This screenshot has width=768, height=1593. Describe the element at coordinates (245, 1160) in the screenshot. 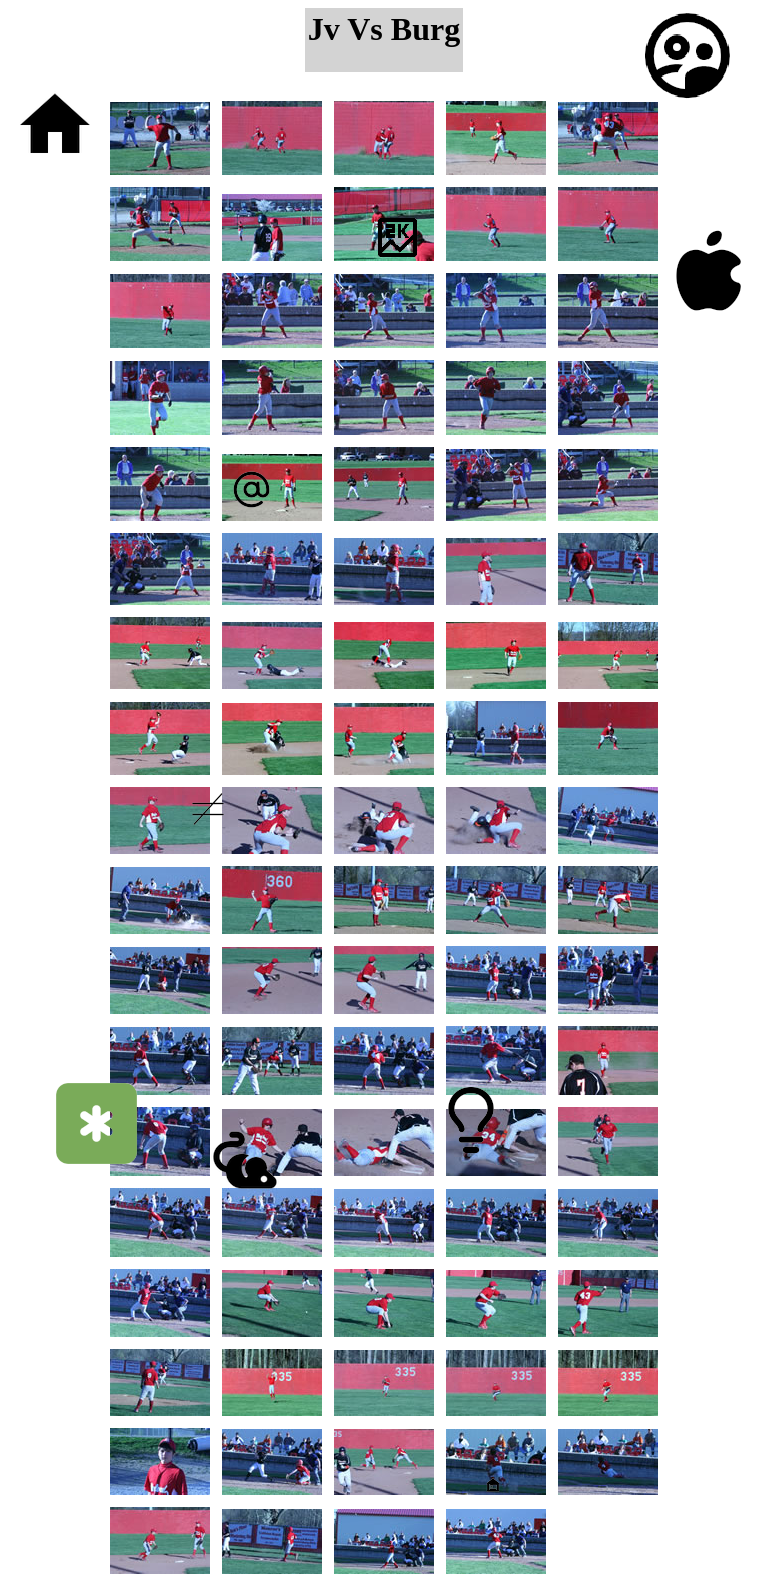

I see `request pest control services for rodents` at that location.